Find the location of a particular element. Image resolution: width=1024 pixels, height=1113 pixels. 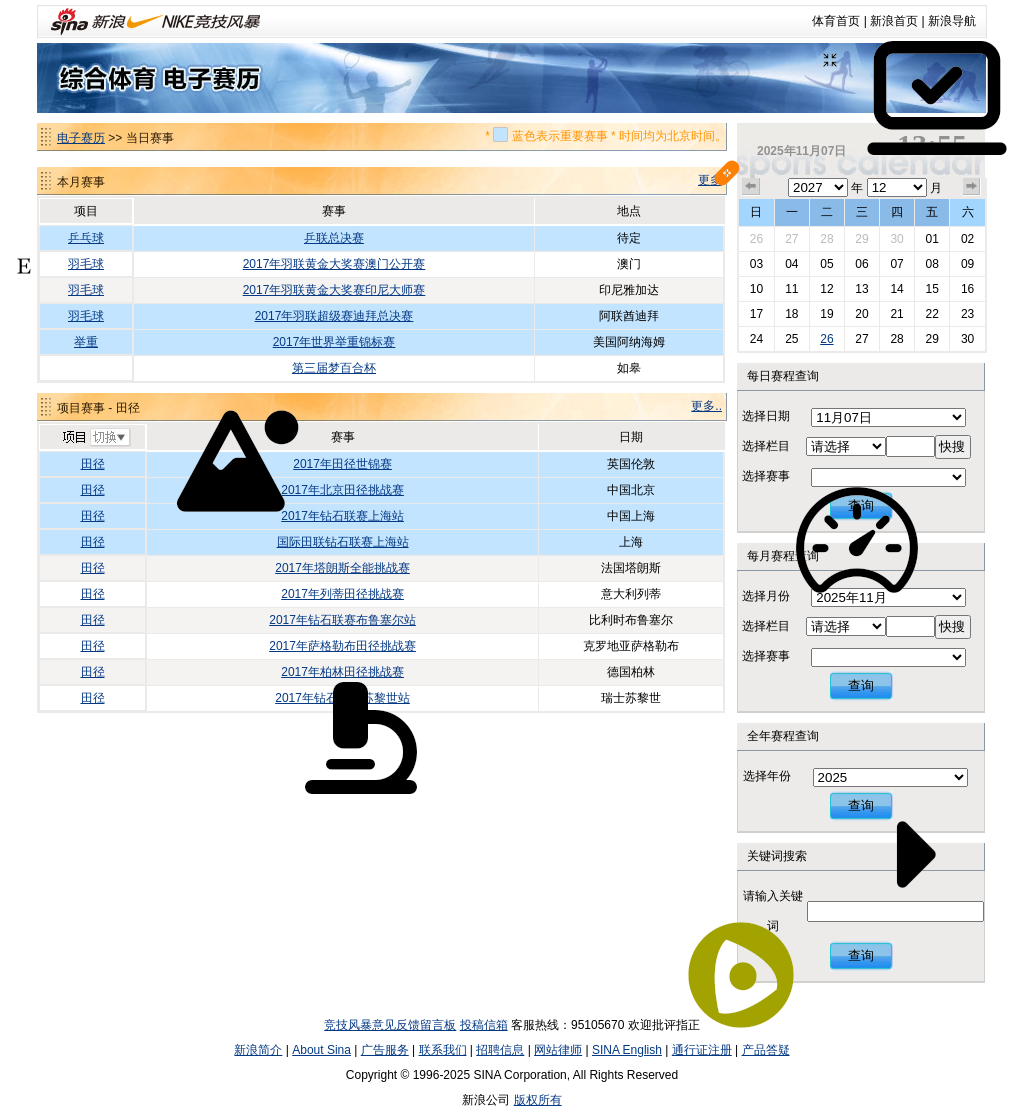

access first aid or medical resources is located at coordinates (727, 173).